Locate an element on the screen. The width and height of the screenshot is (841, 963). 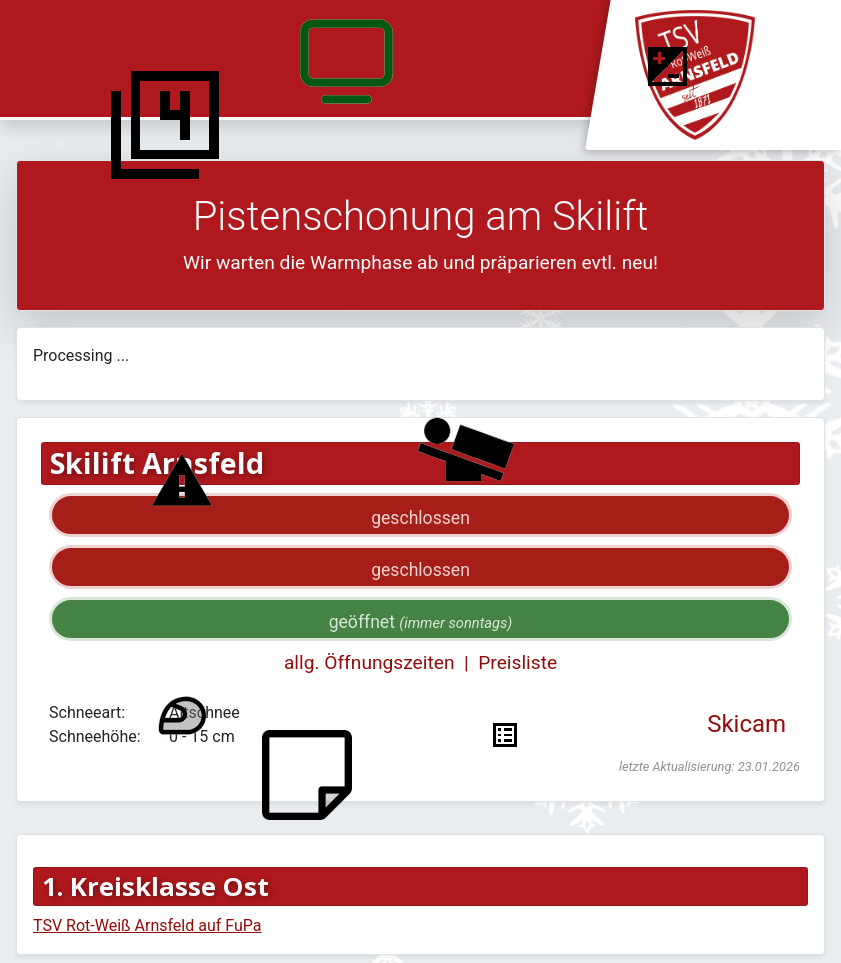
select filter option 4 is located at coordinates (165, 125).